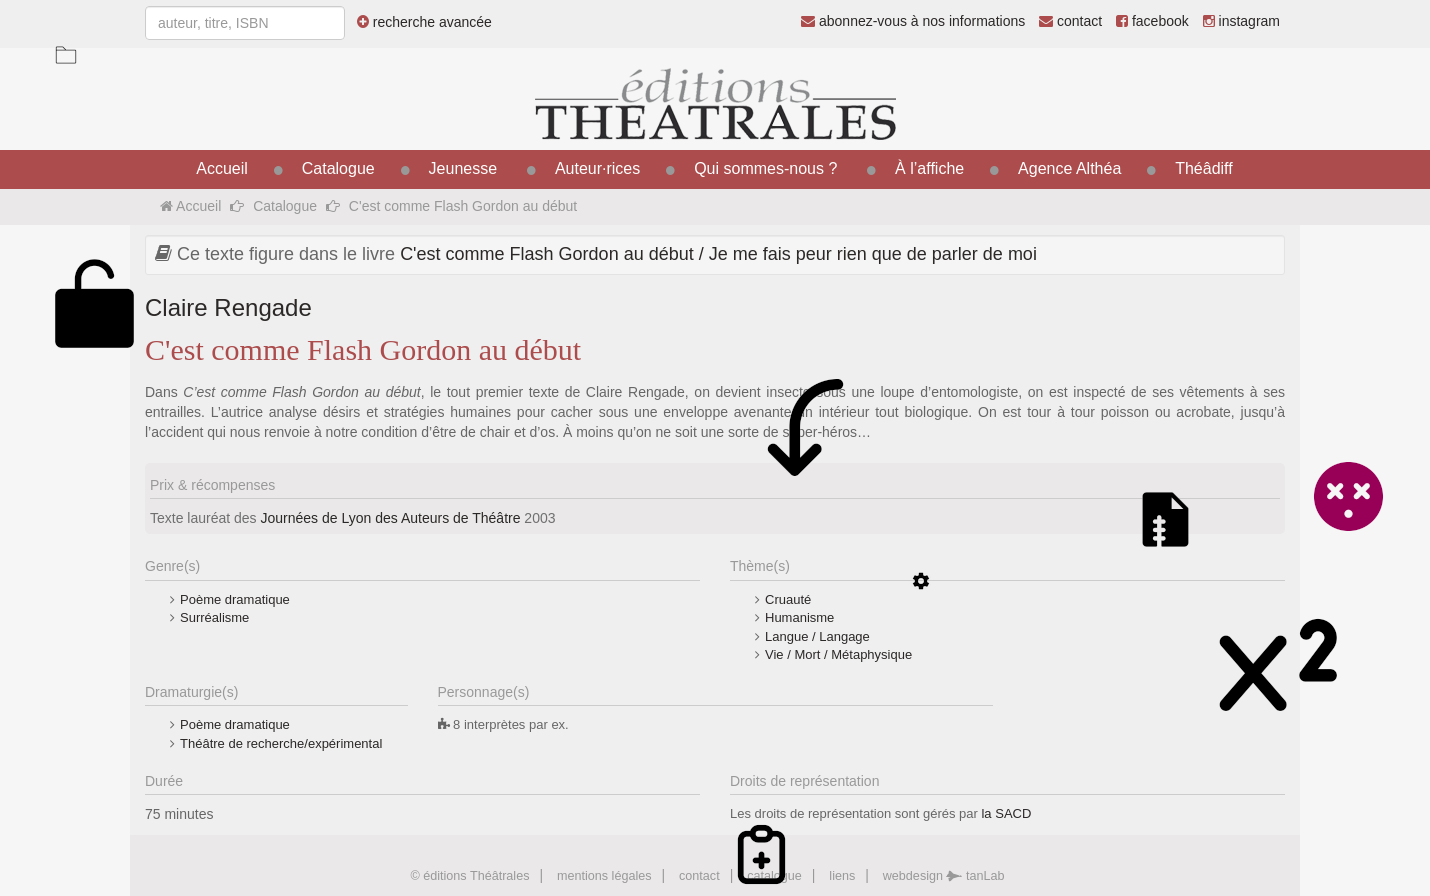 The width and height of the screenshot is (1430, 896). Describe the element at coordinates (921, 581) in the screenshot. I see `access app or system settings` at that location.